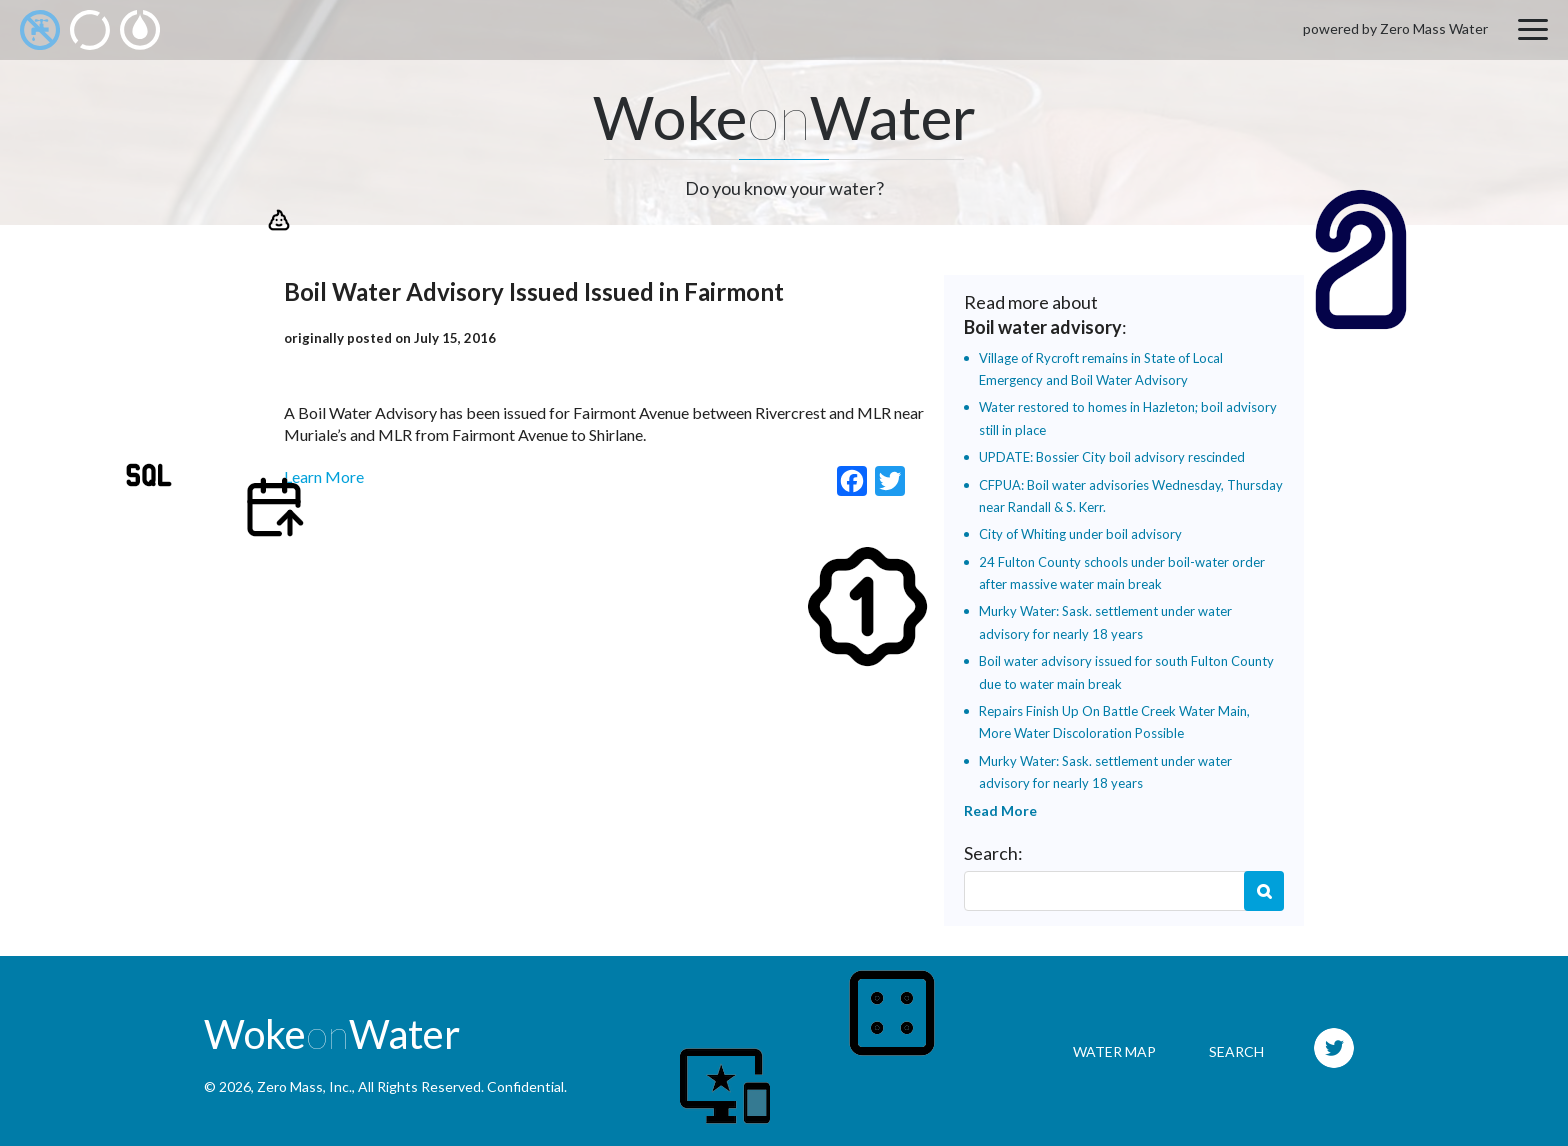 This screenshot has height=1146, width=1568. What do you see at coordinates (149, 475) in the screenshot?
I see `access SQL database or query tools` at bounding box center [149, 475].